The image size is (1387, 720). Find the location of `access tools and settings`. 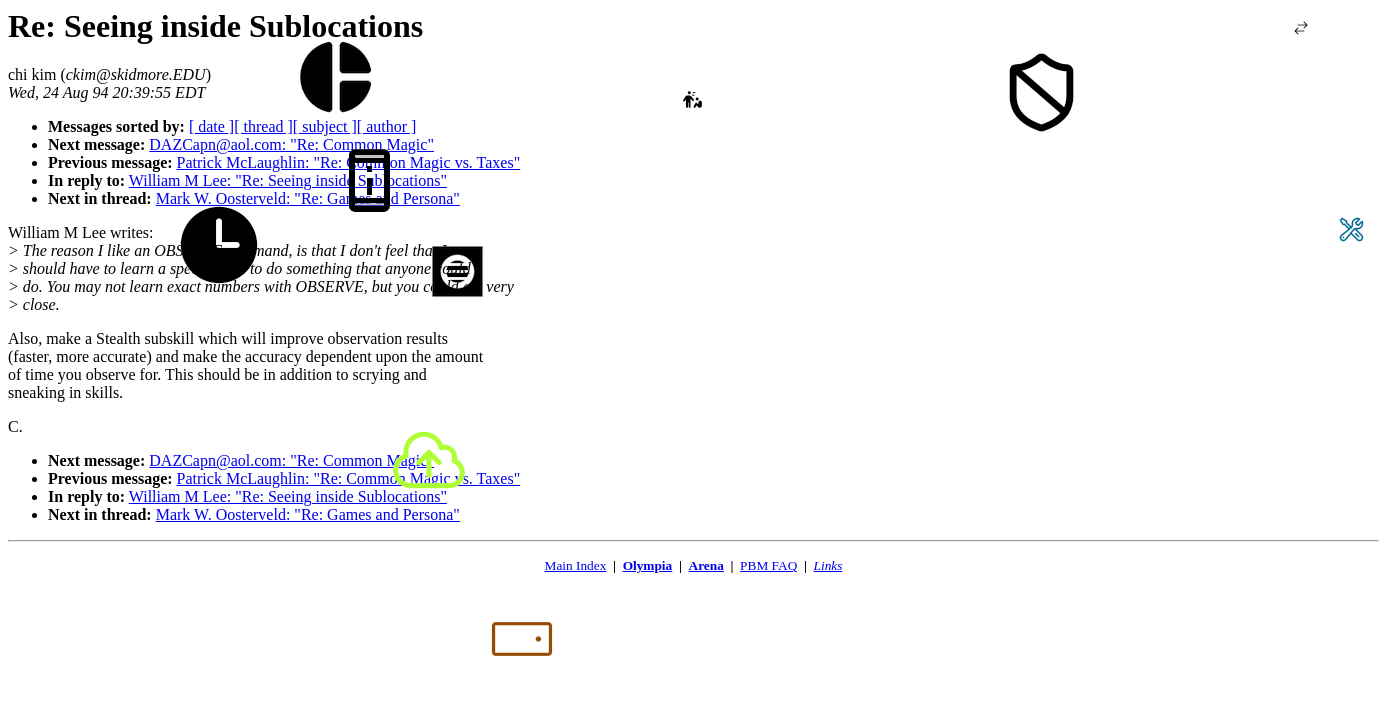

access tools and settings is located at coordinates (1351, 229).